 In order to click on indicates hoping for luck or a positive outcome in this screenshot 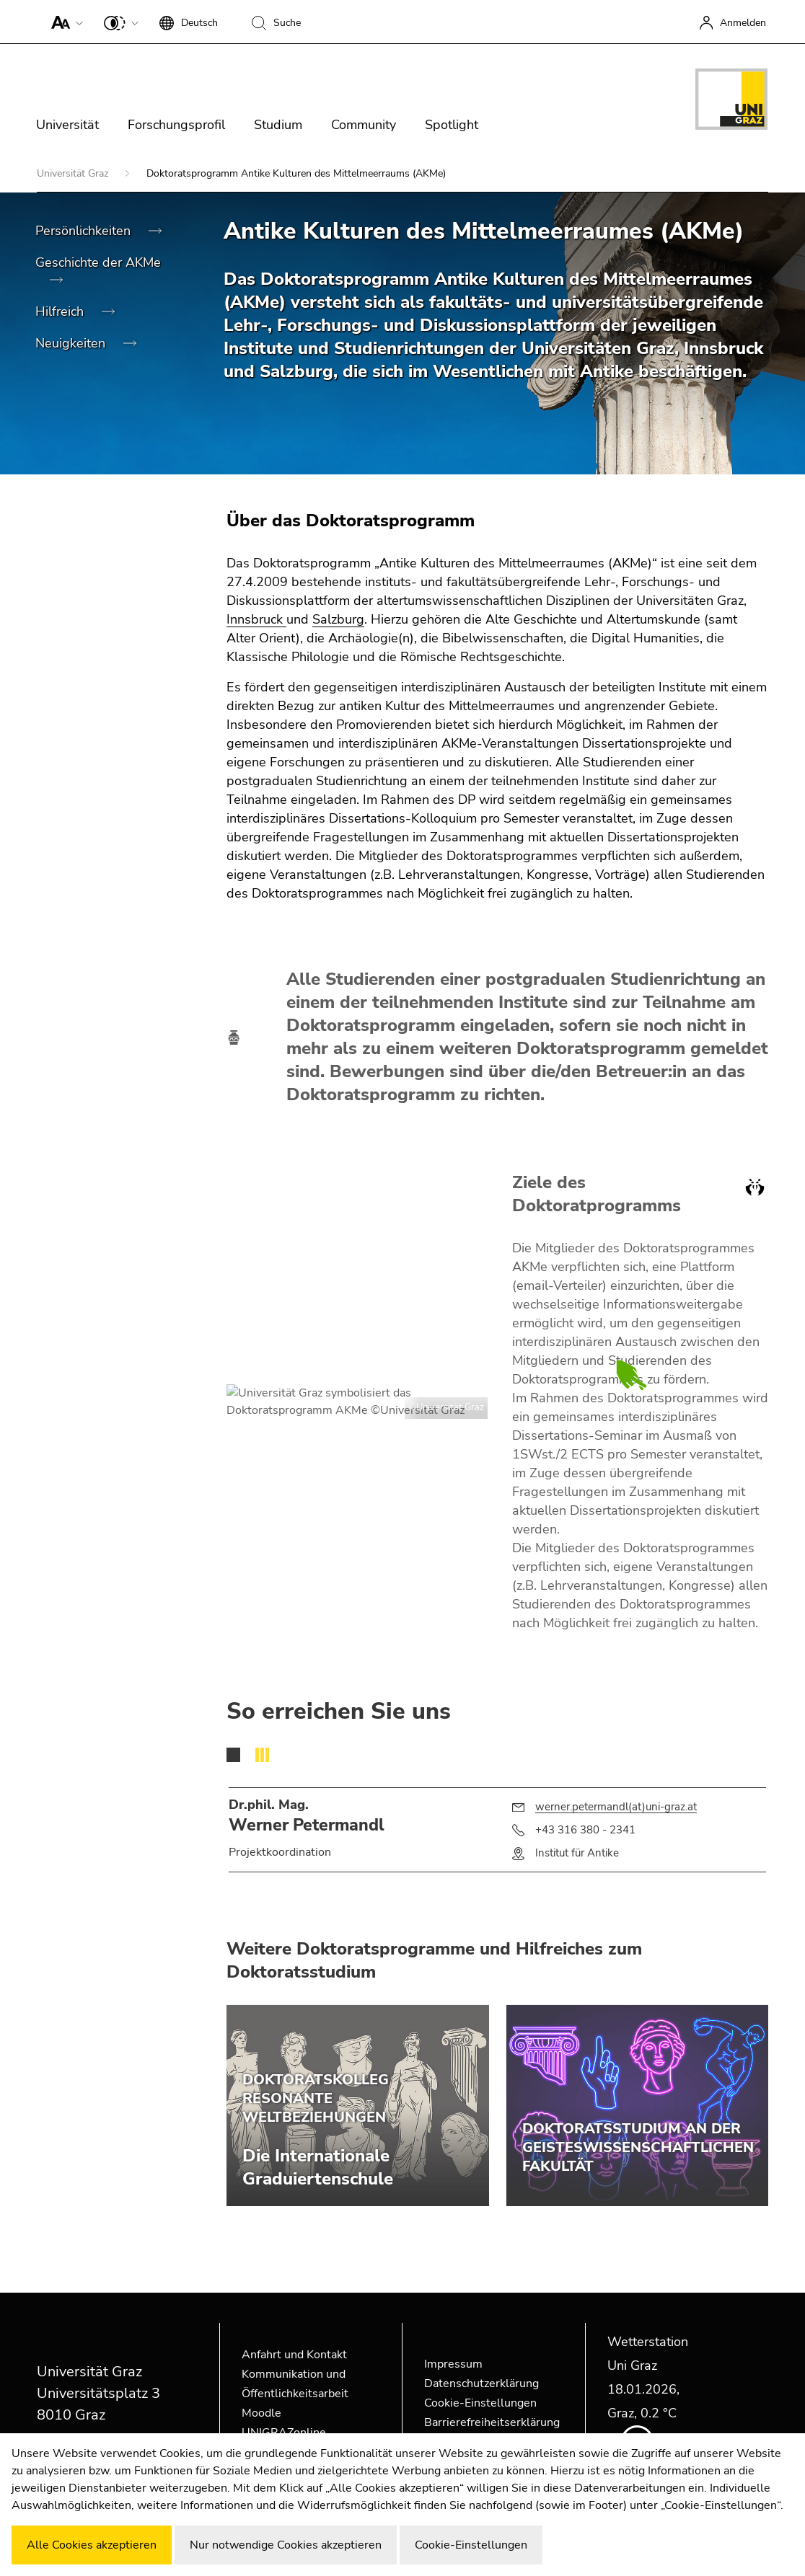, I will do `click(631, 1375)`.